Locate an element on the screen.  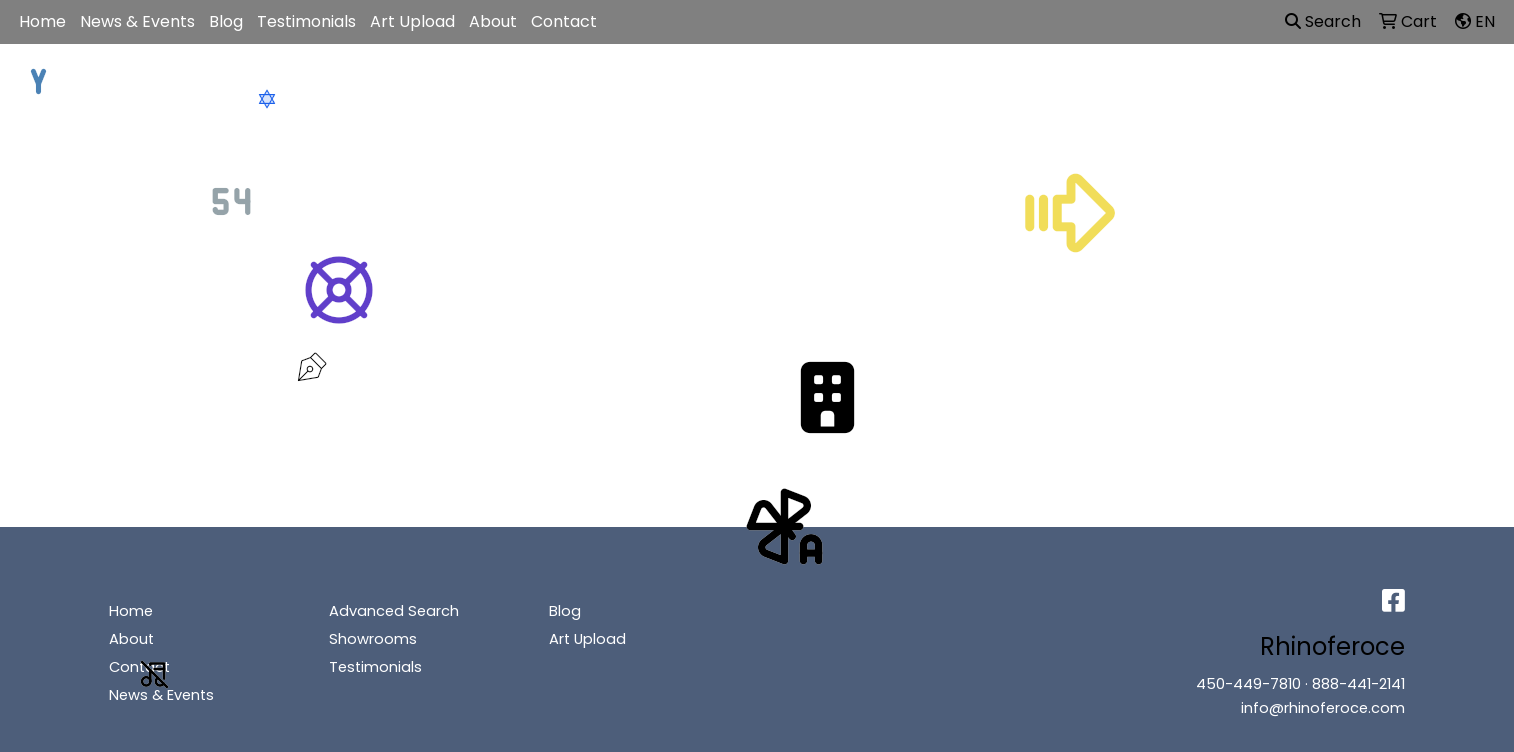
indicates a "Y" label or category marker is located at coordinates (38, 81).